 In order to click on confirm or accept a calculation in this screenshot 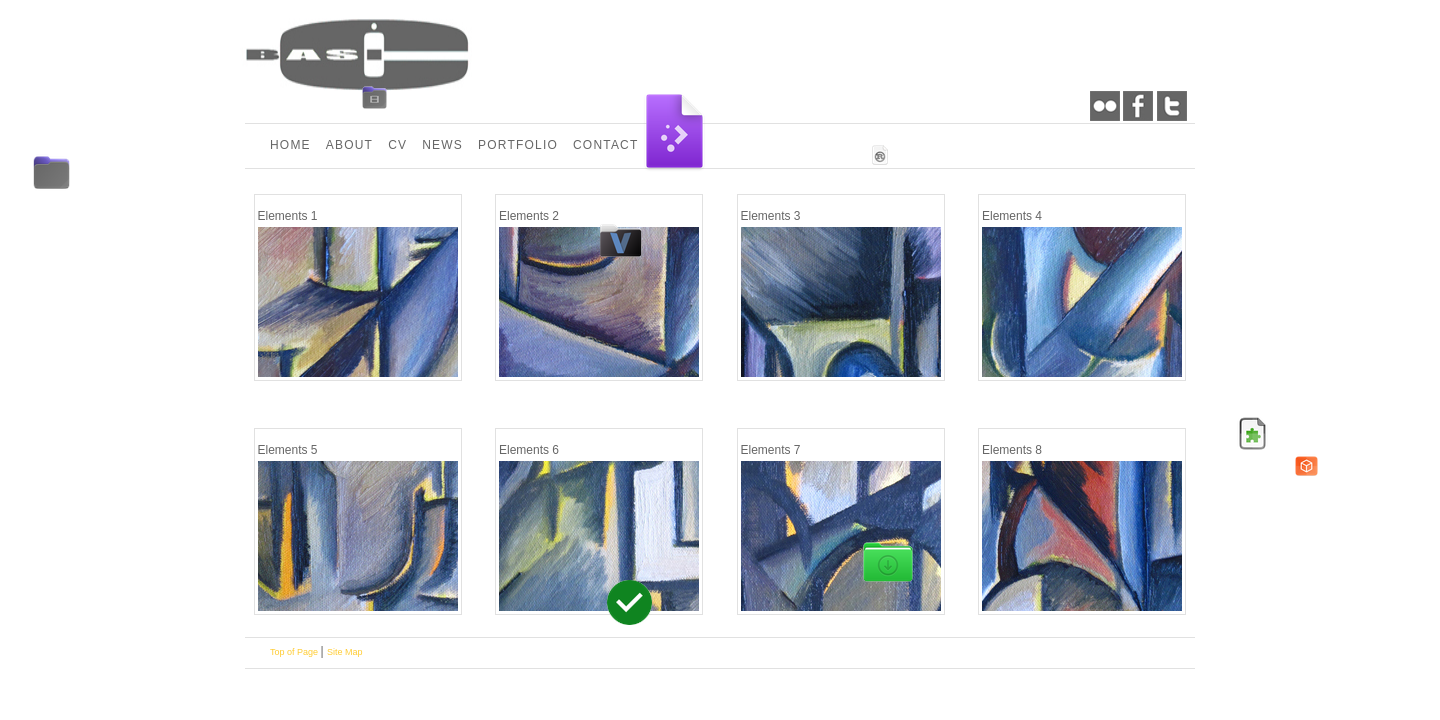, I will do `click(629, 602)`.